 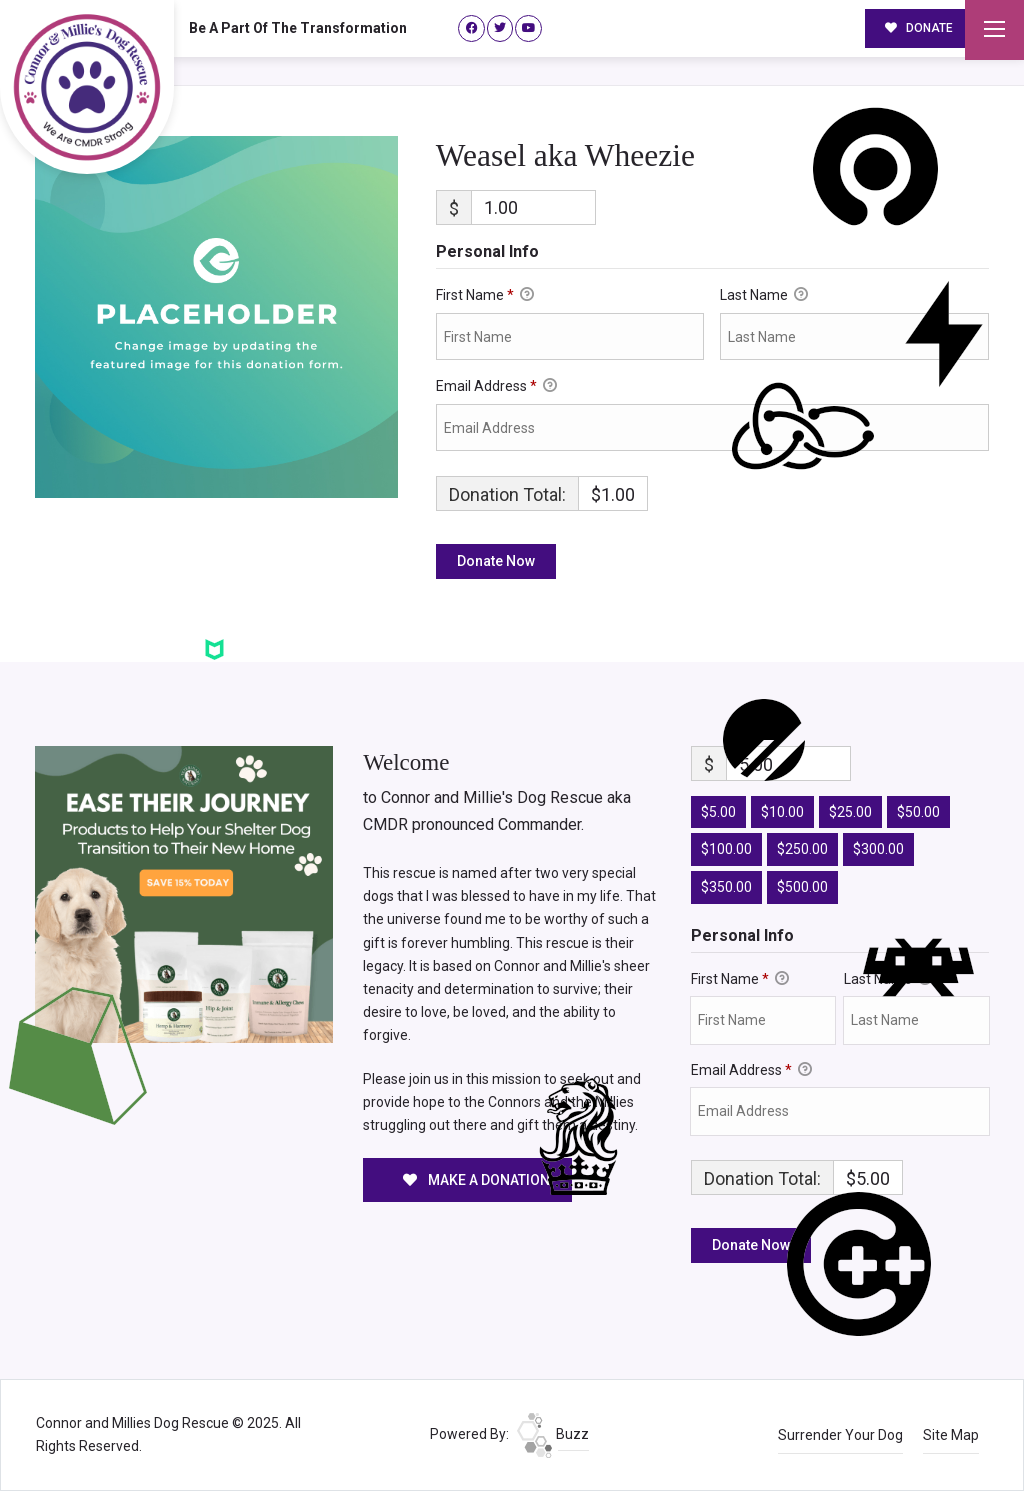 I want to click on open the gojek app, so click(x=875, y=166).